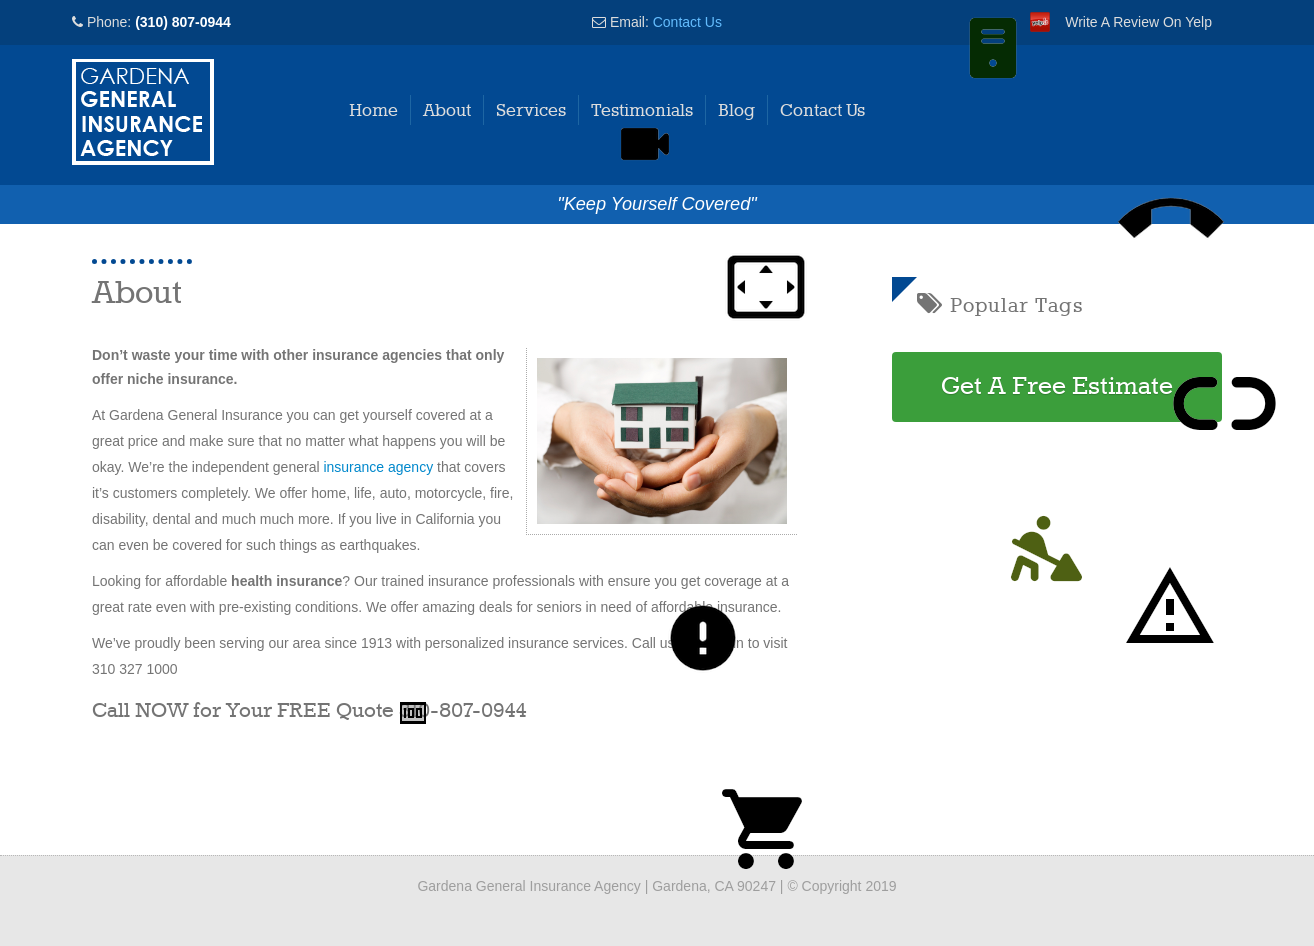 Image resolution: width=1314 pixels, height=946 pixels. I want to click on end the current phone call, so click(1171, 220).